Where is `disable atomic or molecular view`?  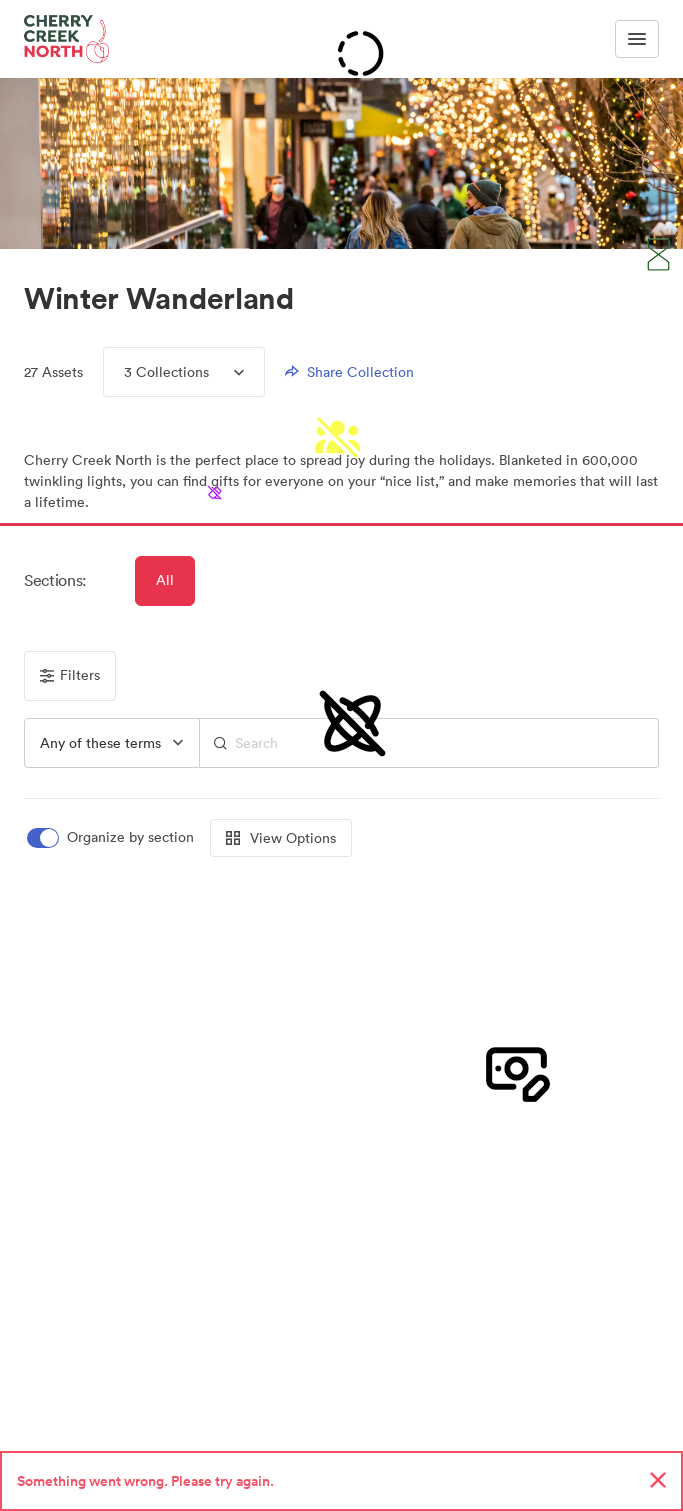
disable atomic or molecular view is located at coordinates (352, 723).